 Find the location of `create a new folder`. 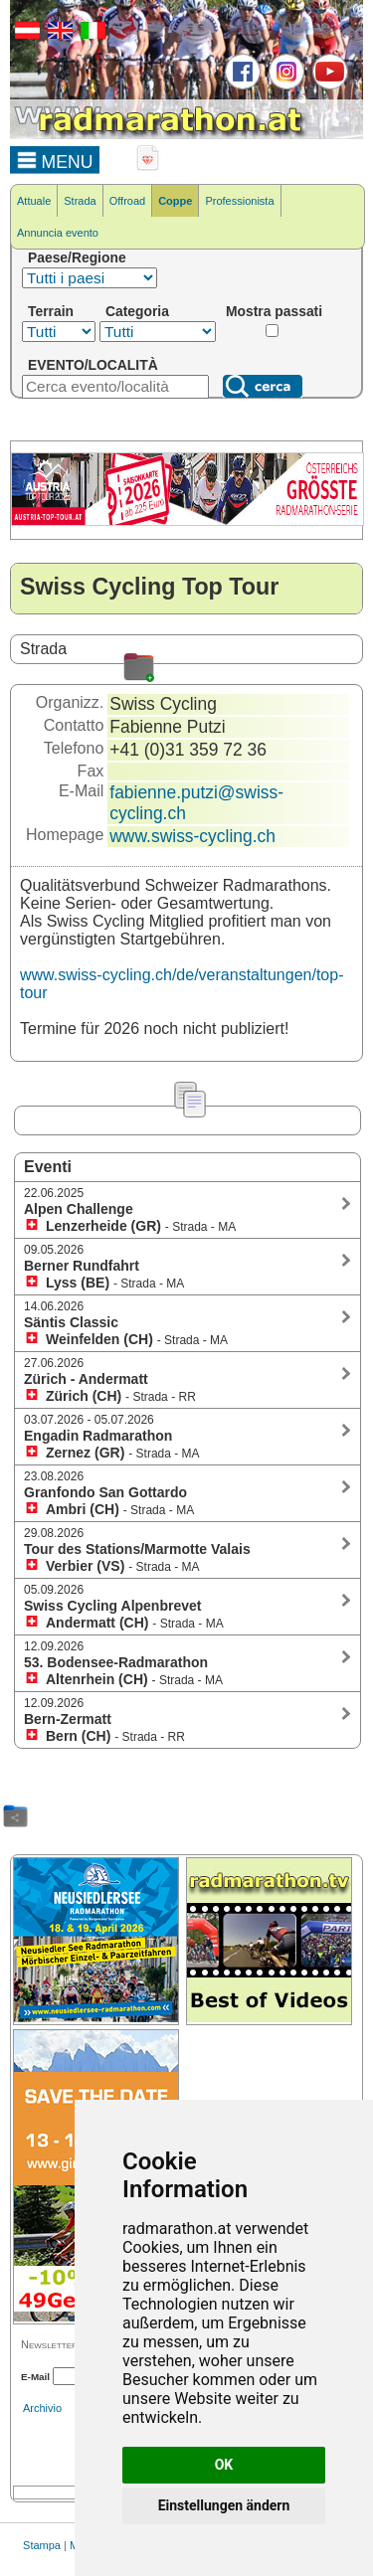

create a new folder is located at coordinates (138, 666).